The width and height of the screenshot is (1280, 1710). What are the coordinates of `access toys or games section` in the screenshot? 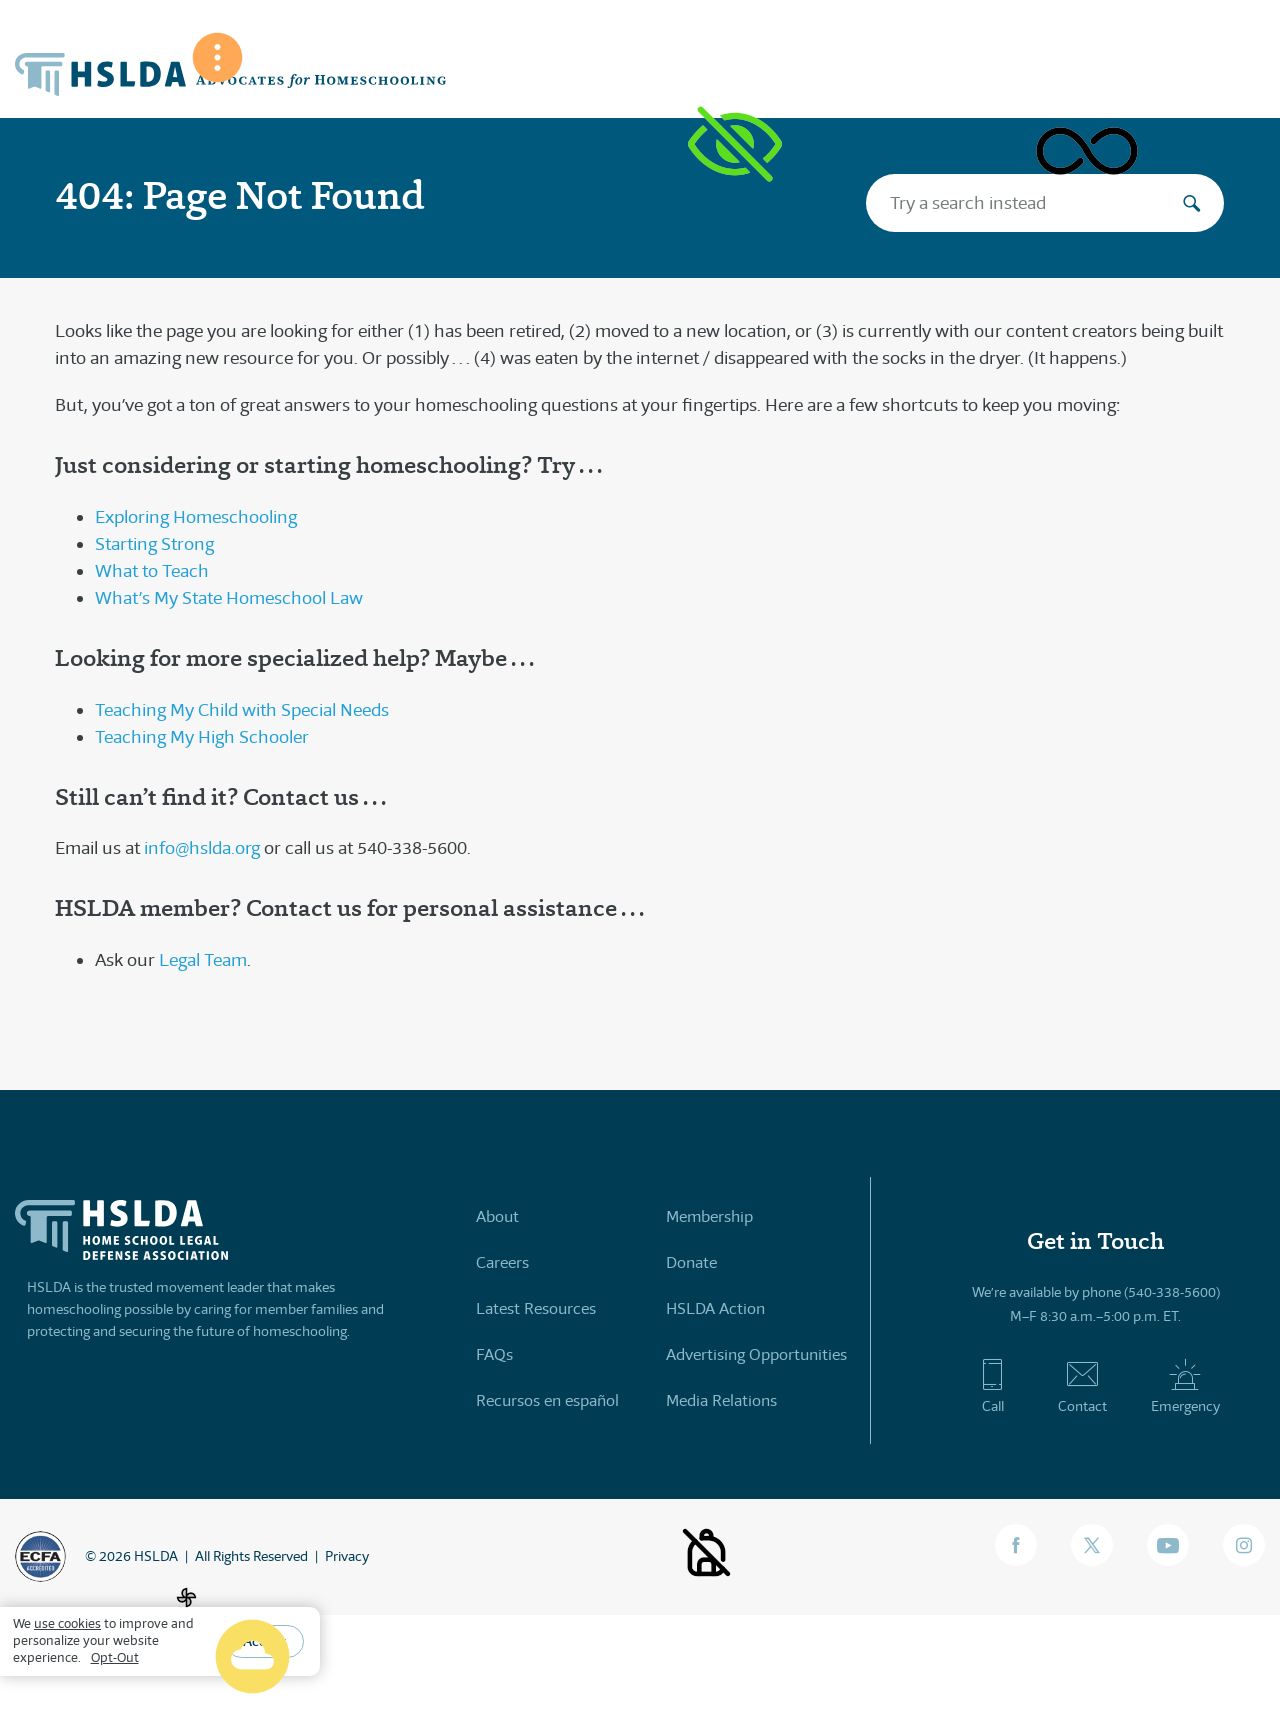 It's located at (186, 1597).